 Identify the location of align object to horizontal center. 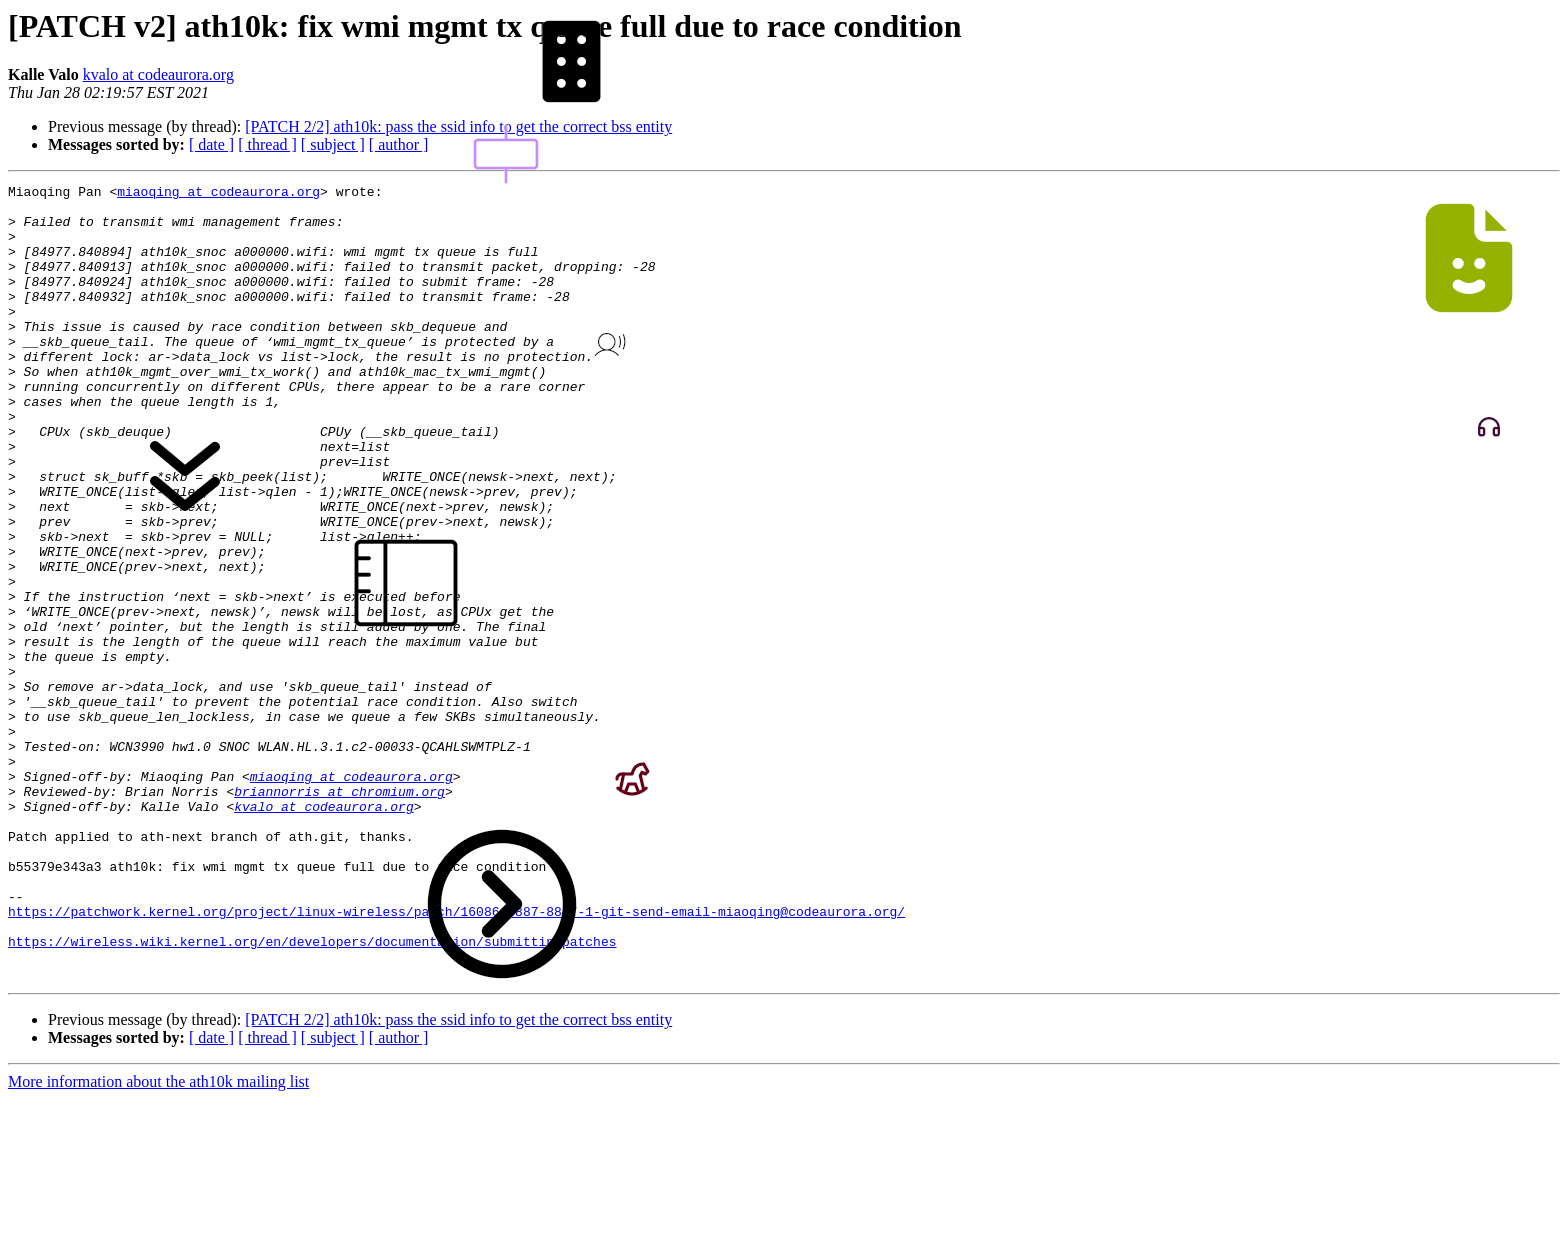
(506, 154).